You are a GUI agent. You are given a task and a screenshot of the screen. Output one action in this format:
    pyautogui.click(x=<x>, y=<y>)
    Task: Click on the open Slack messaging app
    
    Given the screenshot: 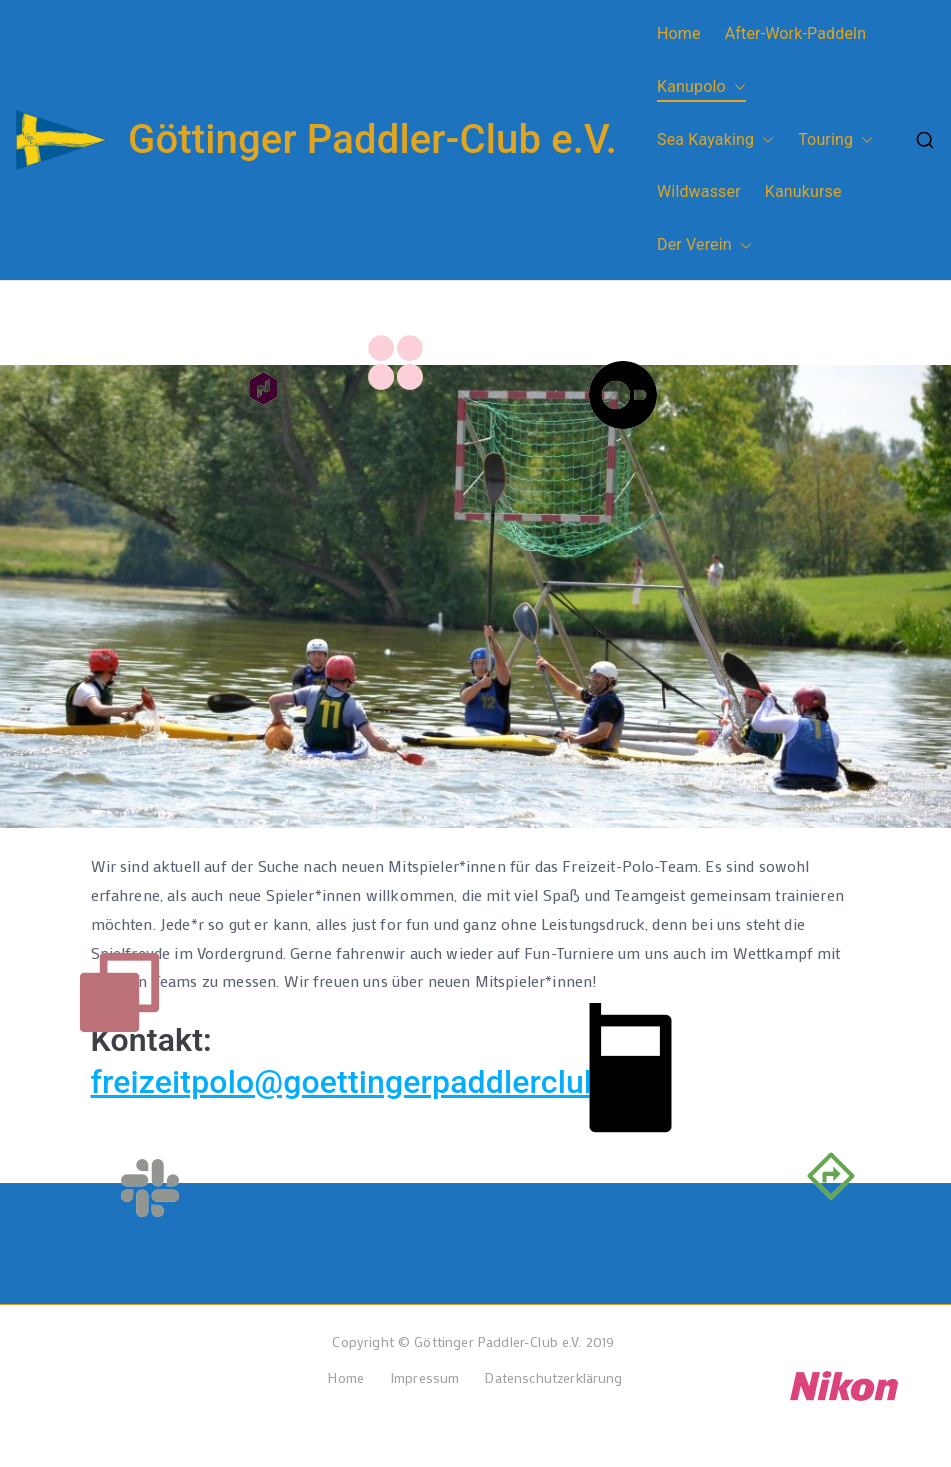 What is the action you would take?
    pyautogui.click(x=150, y=1188)
    